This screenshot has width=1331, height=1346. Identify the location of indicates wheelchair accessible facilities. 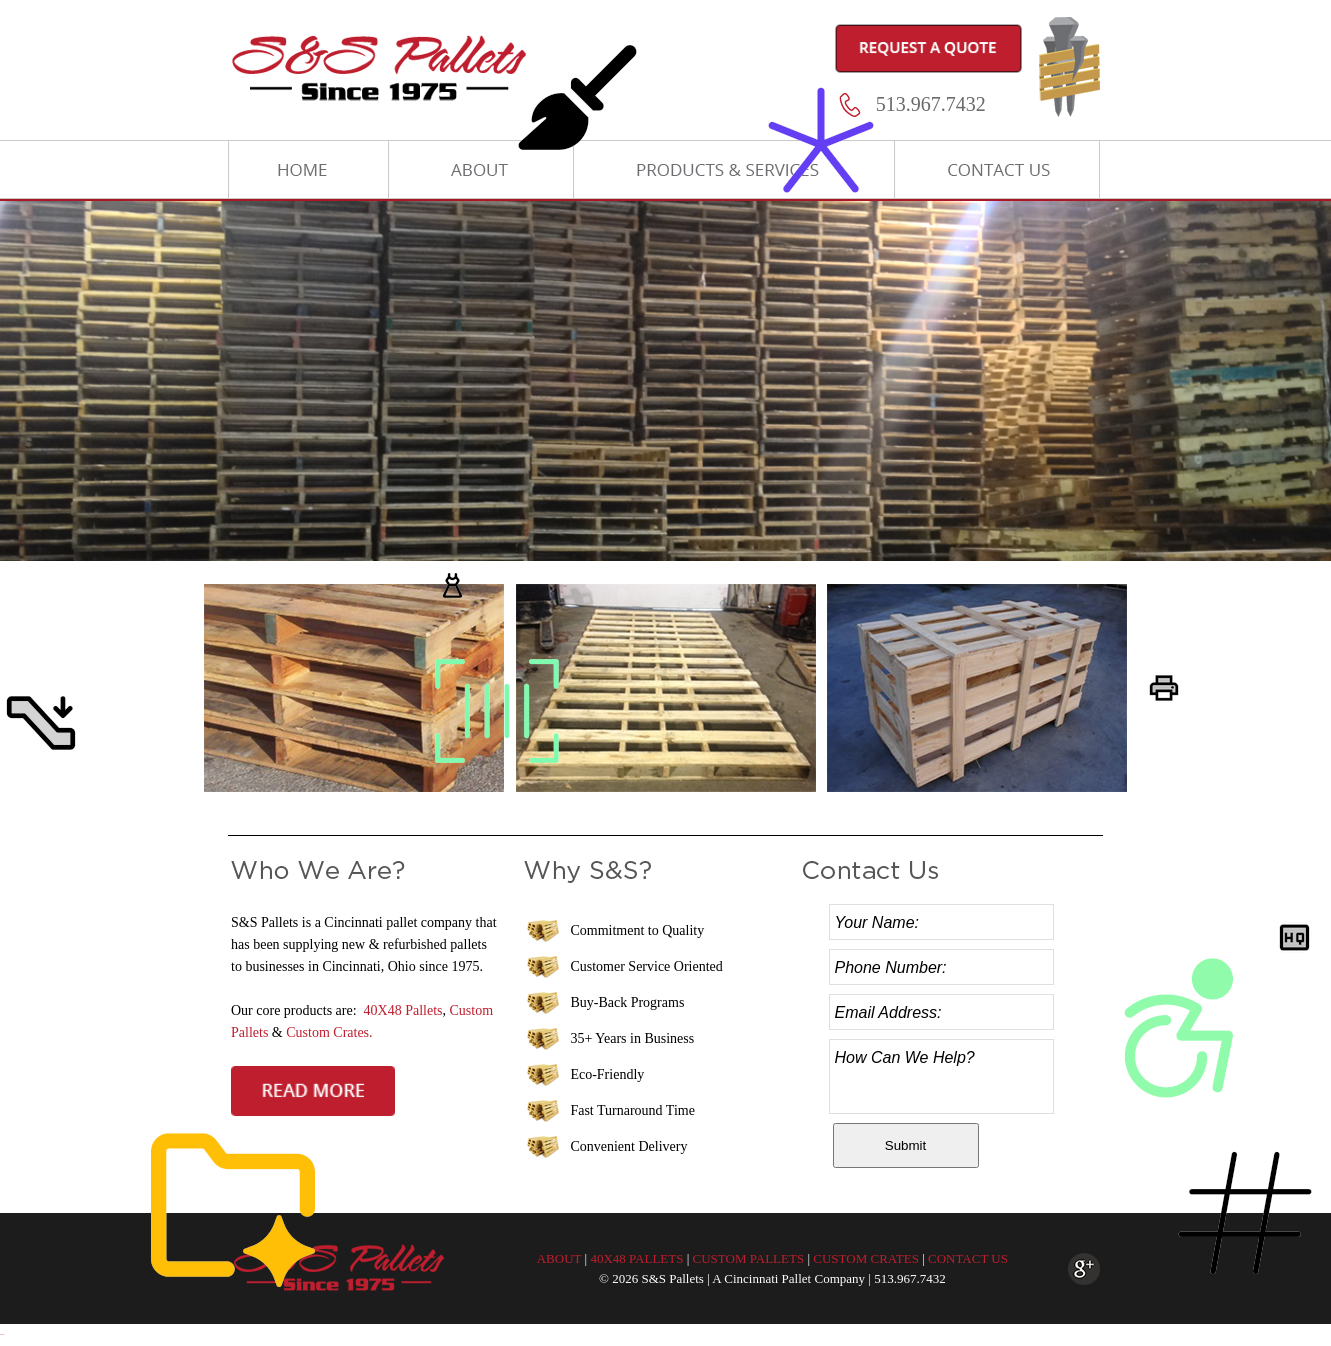
(1181, 1030).